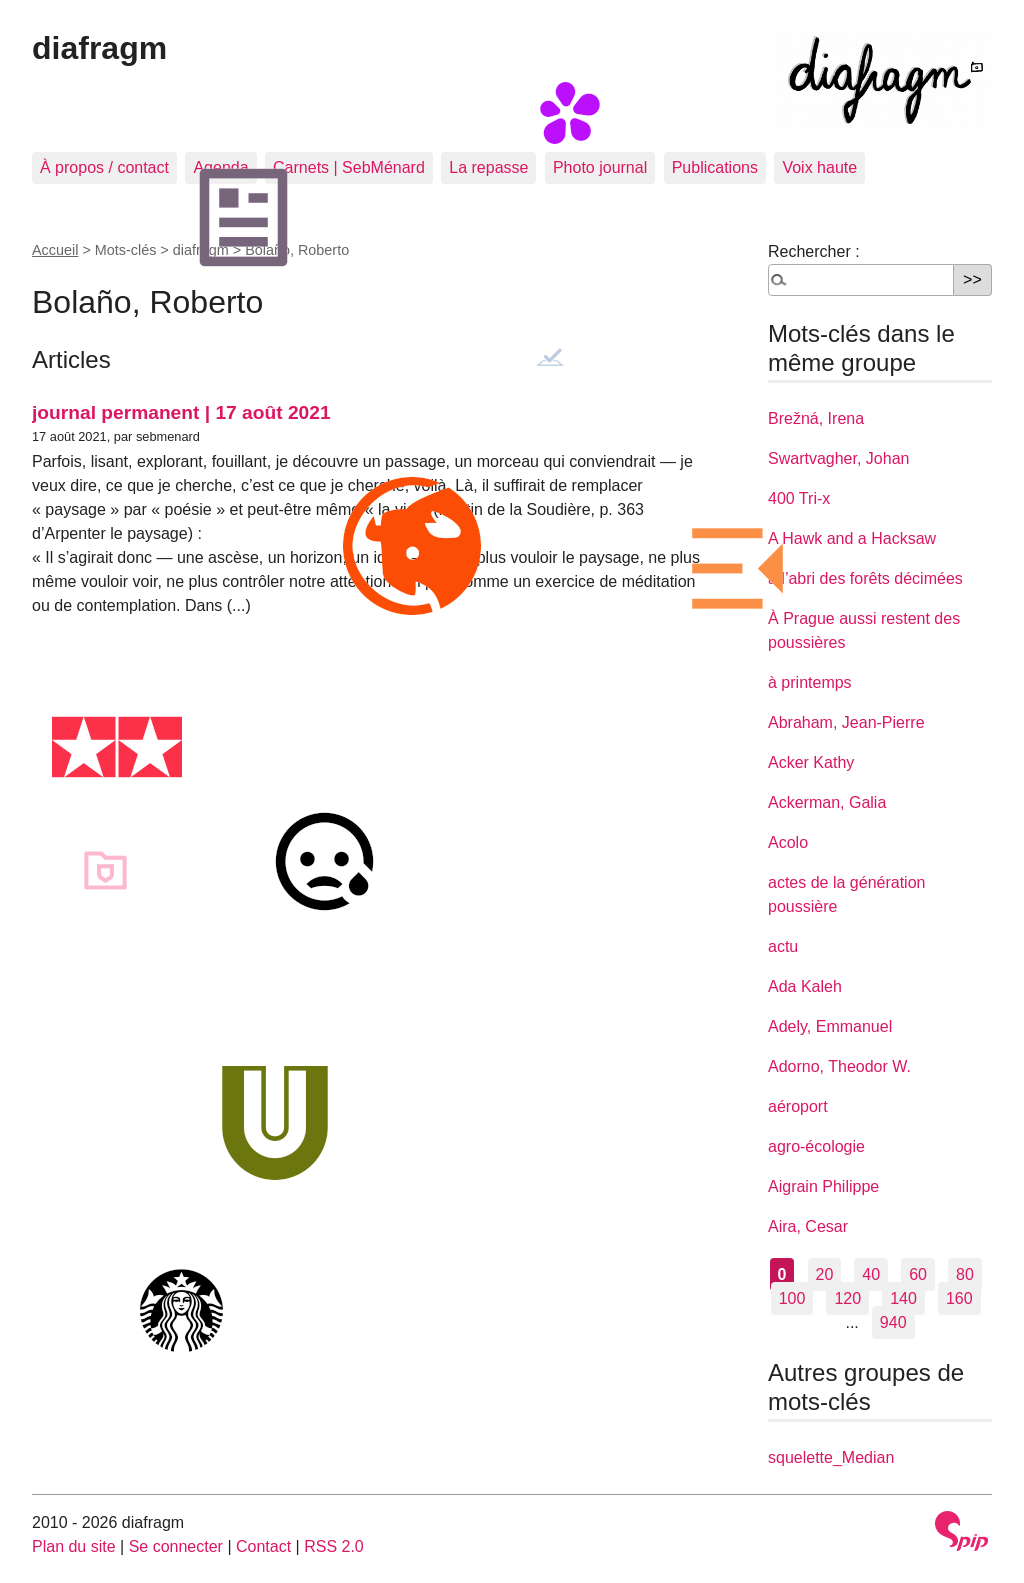 The height and width of the screenshot is (1583, 1024). I want to click on vueuse library logo, so click(275, 1123).